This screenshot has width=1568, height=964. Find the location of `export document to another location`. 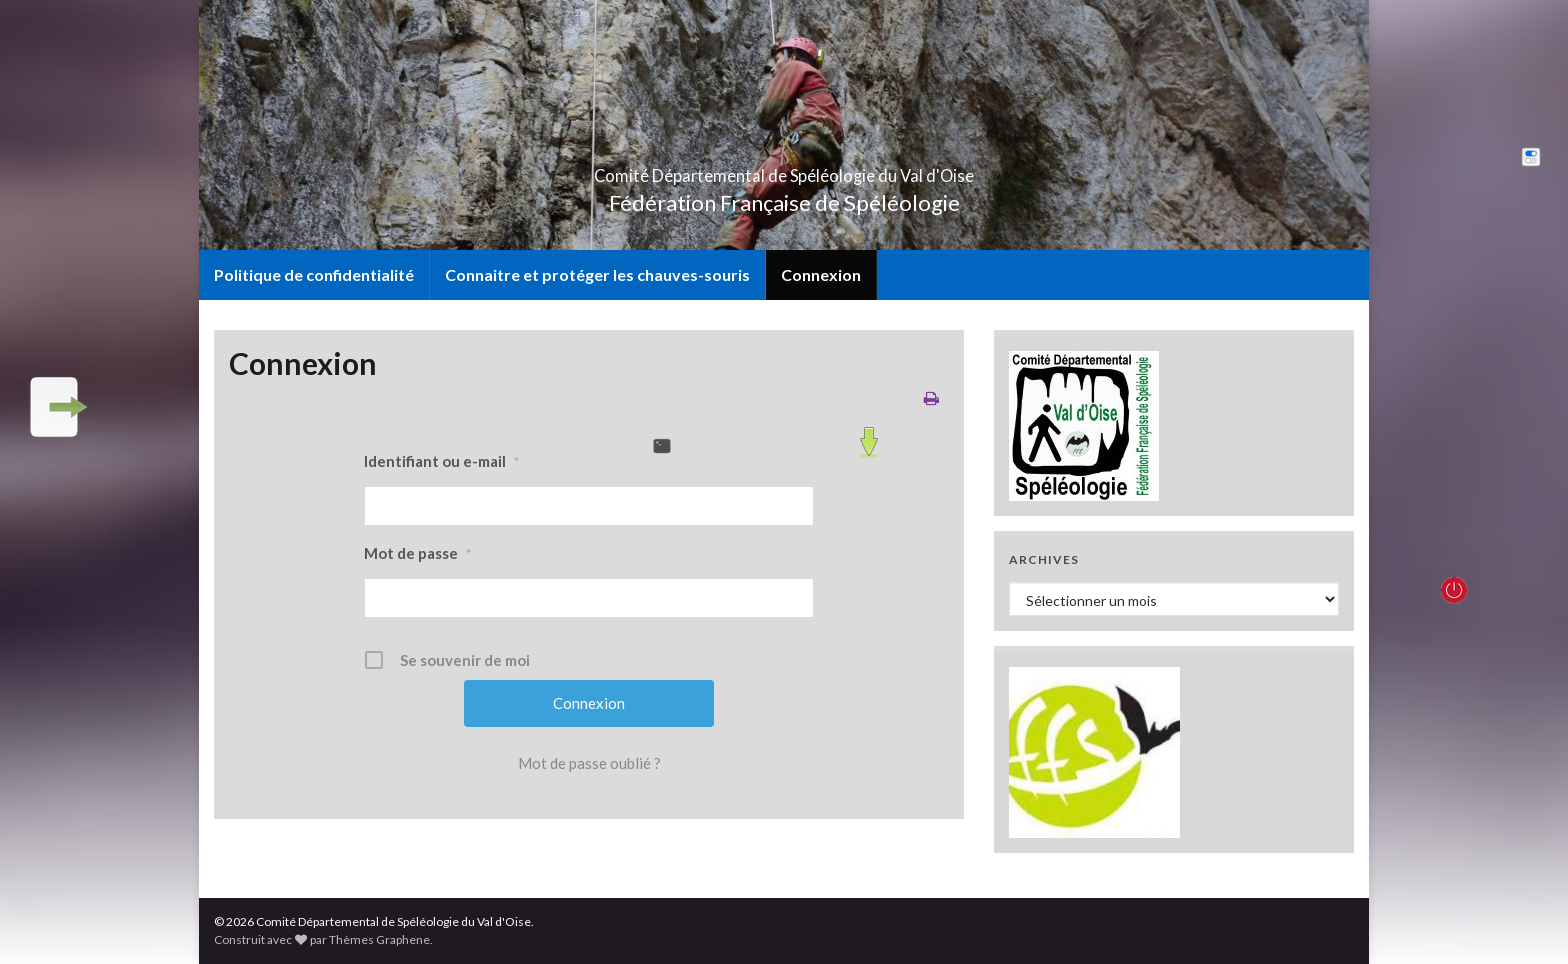

export document to another location is located at coordinates (54, 407).